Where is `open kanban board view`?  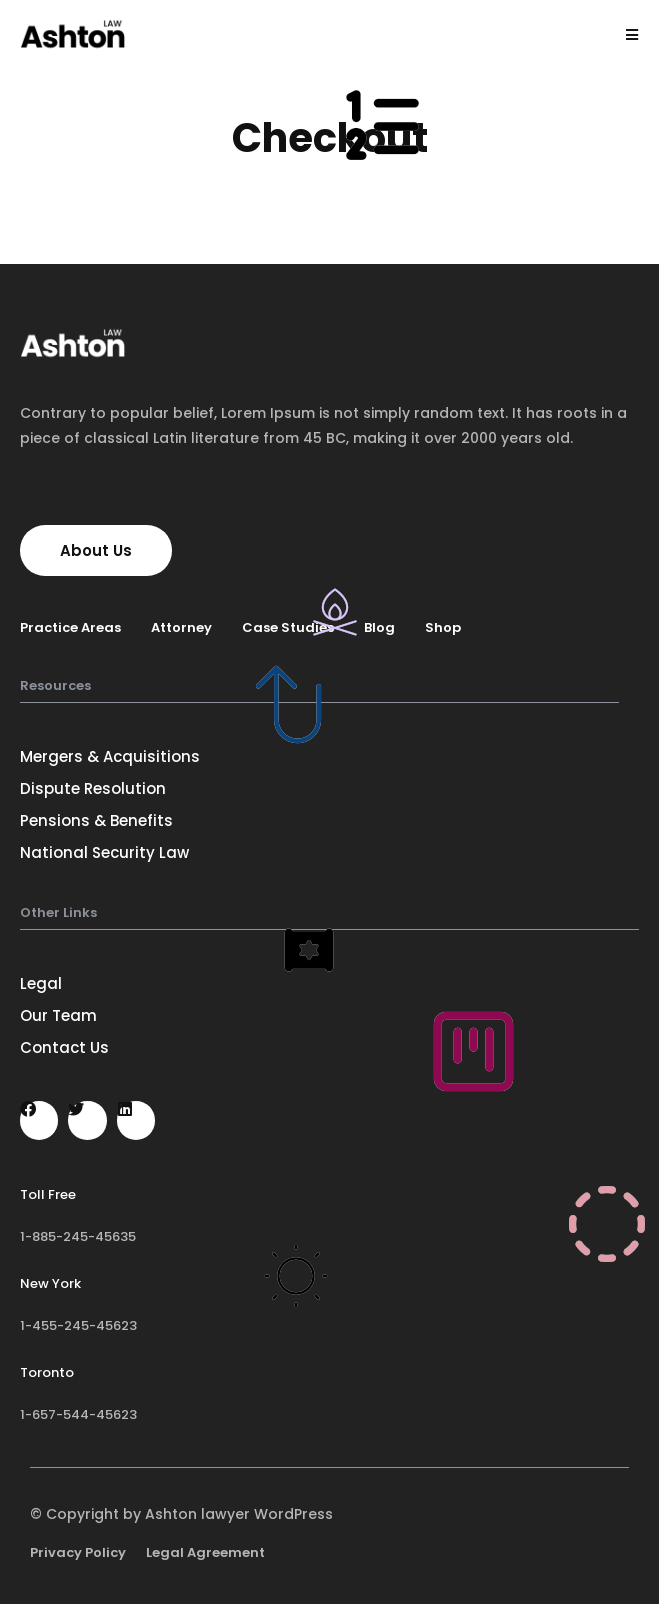 open kanban board view is located at coordinates (473, 1051).